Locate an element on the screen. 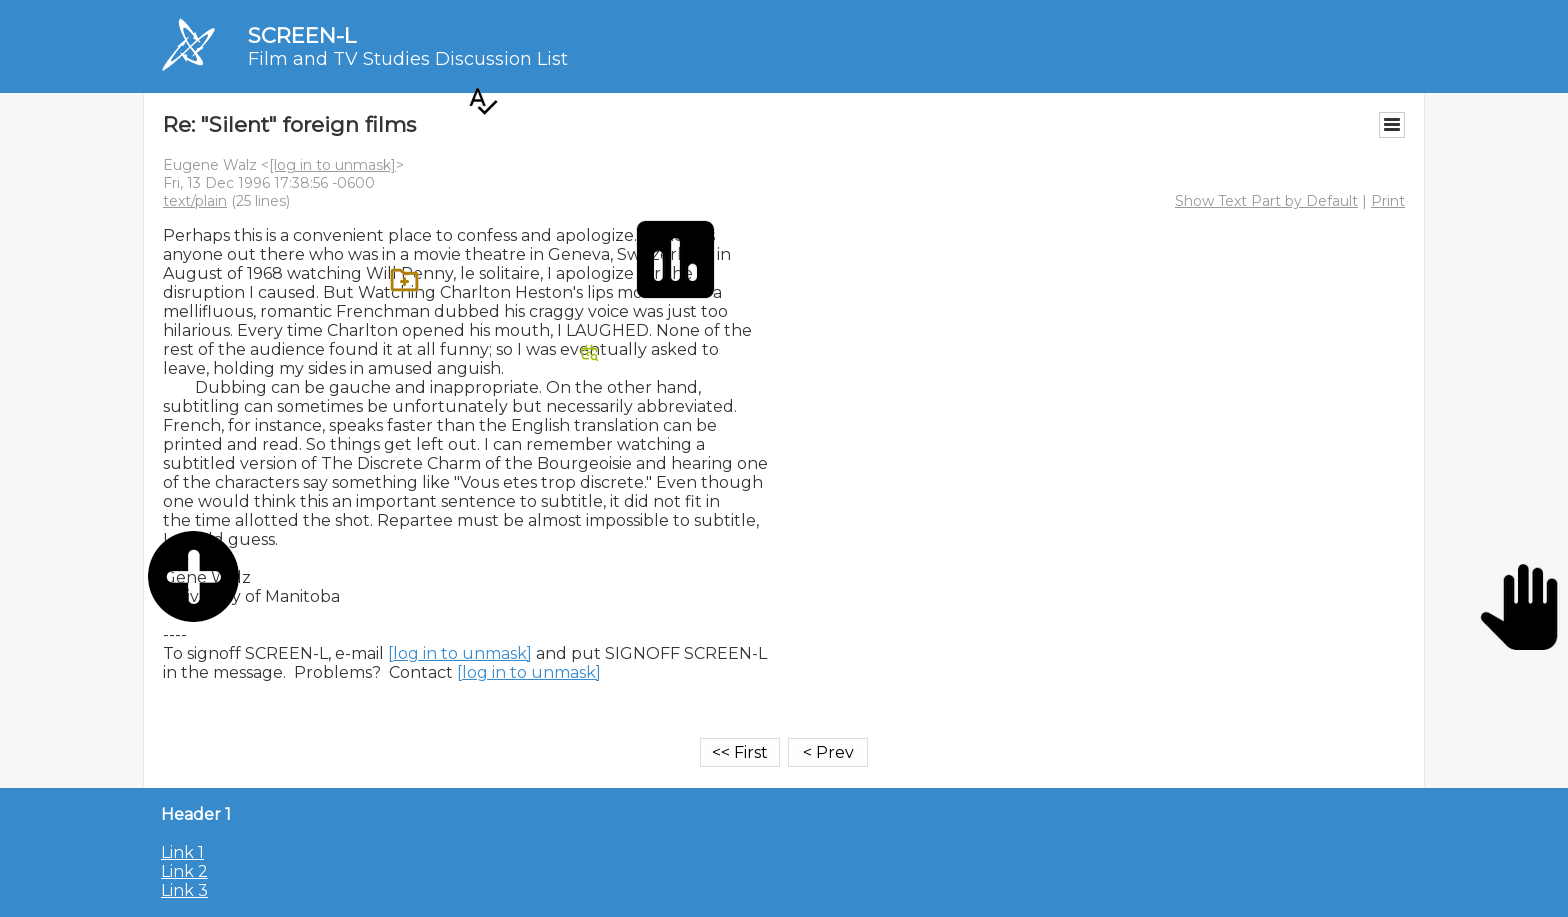 This screenshot has width=1568, height=917. create a new folder is located at coordinates (404, 279).